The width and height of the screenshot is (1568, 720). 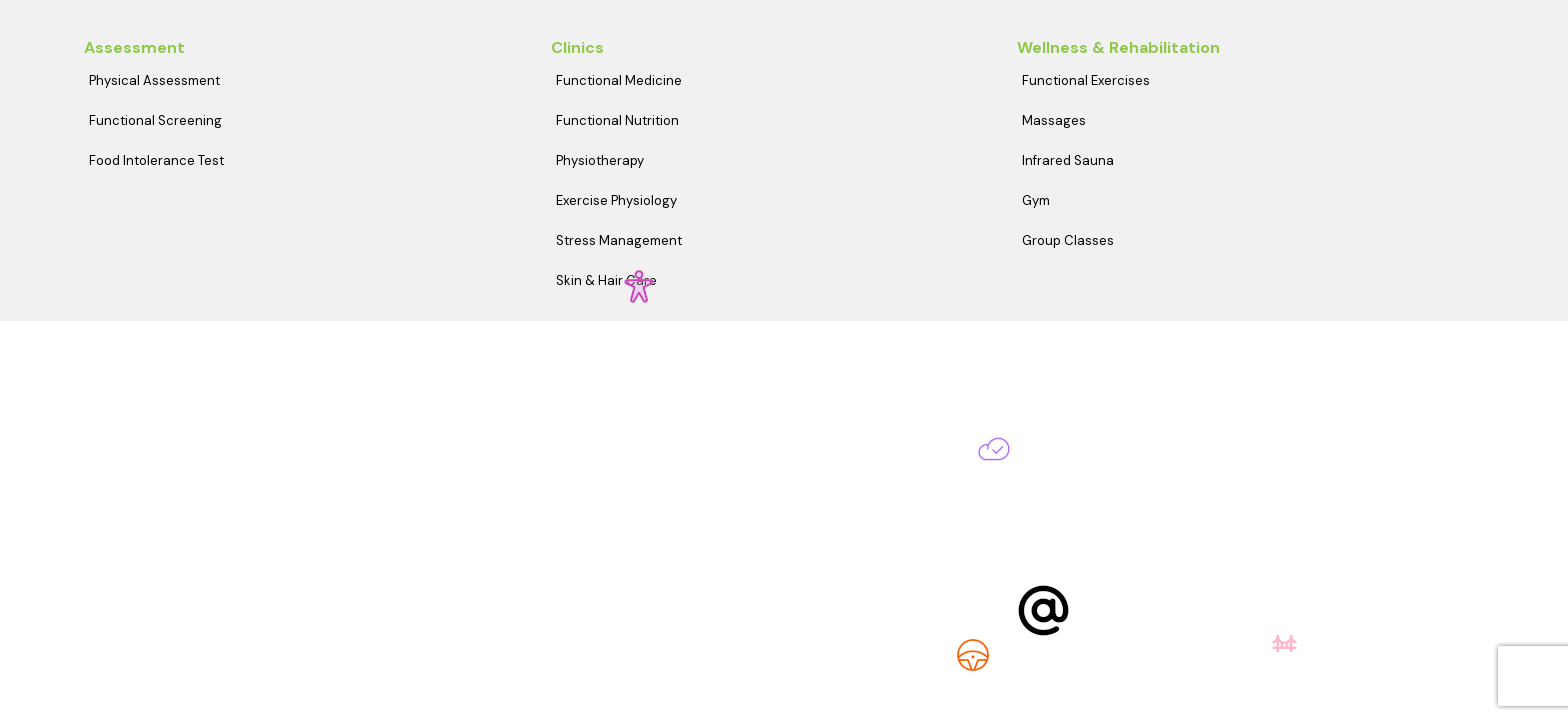 I want to click on enter an email address, so click(x=1043, y=610).